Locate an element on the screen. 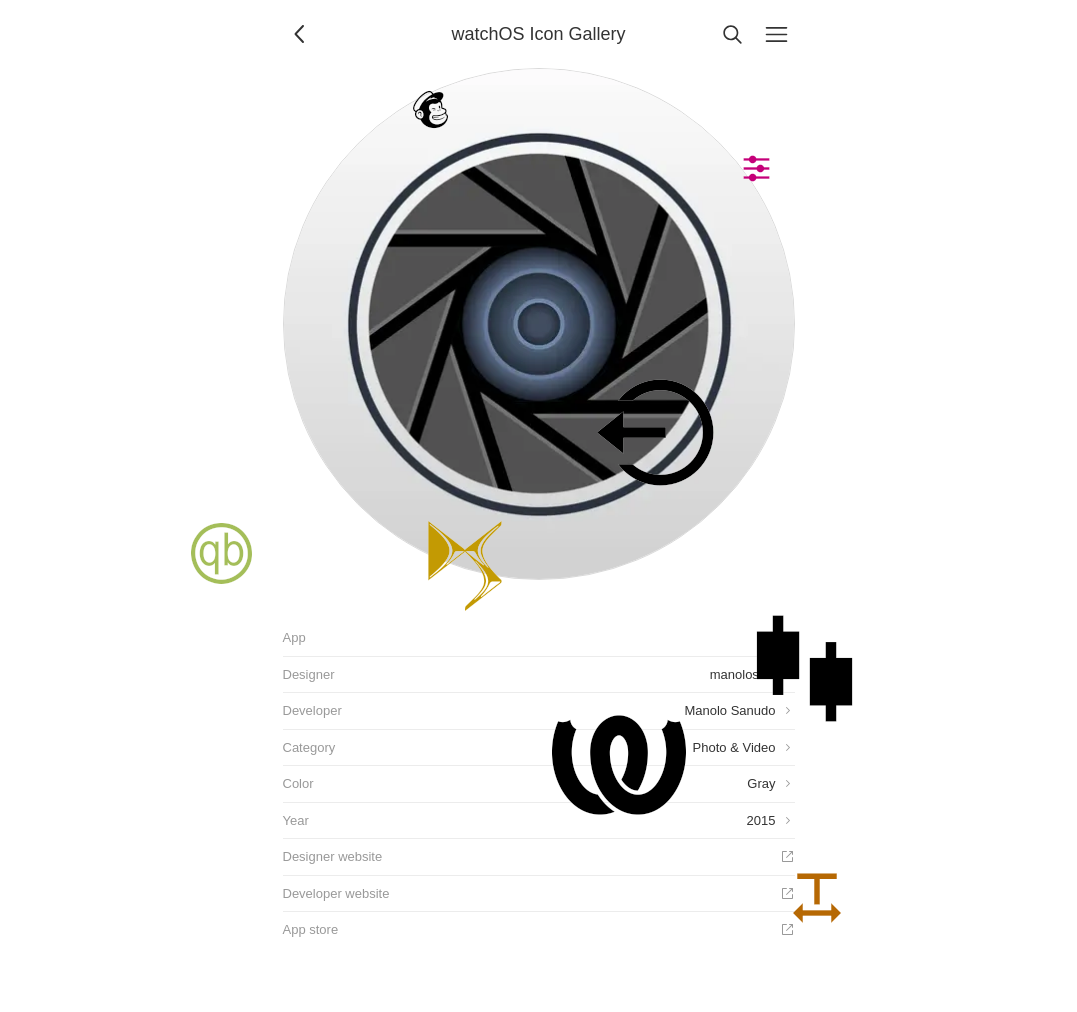 The height and width of the screenshot is (1012, 1077). adjust audio or equalizer settings is located at coordinates (756, 168).